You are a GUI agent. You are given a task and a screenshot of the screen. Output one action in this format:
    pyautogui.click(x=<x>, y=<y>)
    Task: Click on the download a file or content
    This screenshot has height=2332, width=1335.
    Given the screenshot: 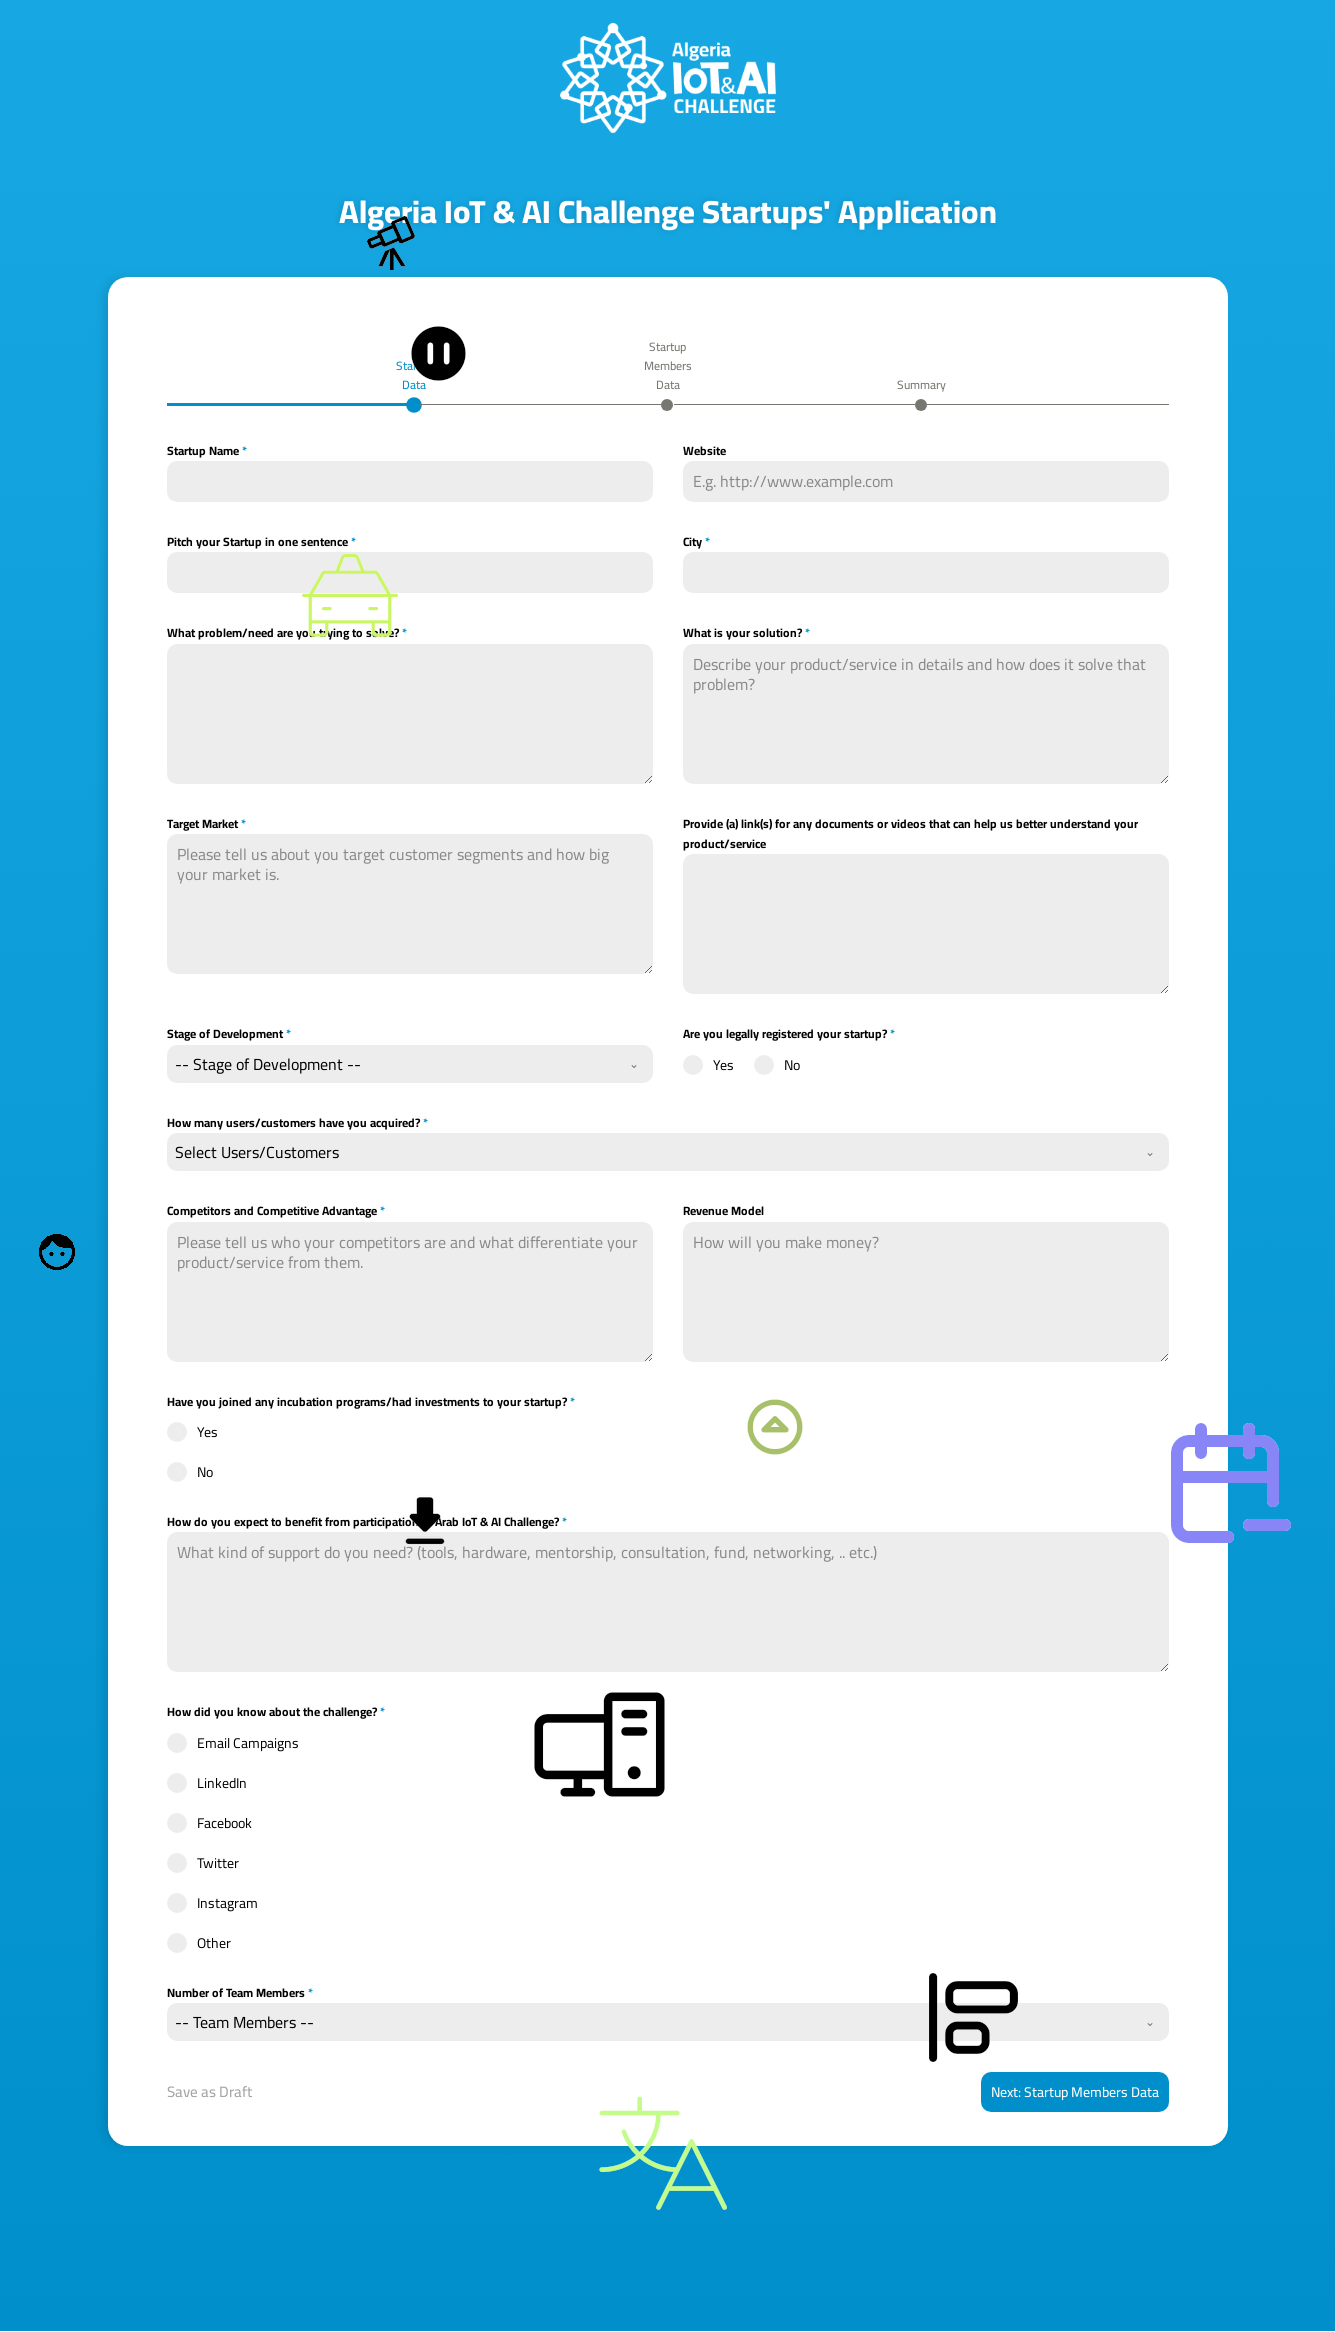 What is the action you would take?
    pyautogui.click(x=425, y=1522)
    